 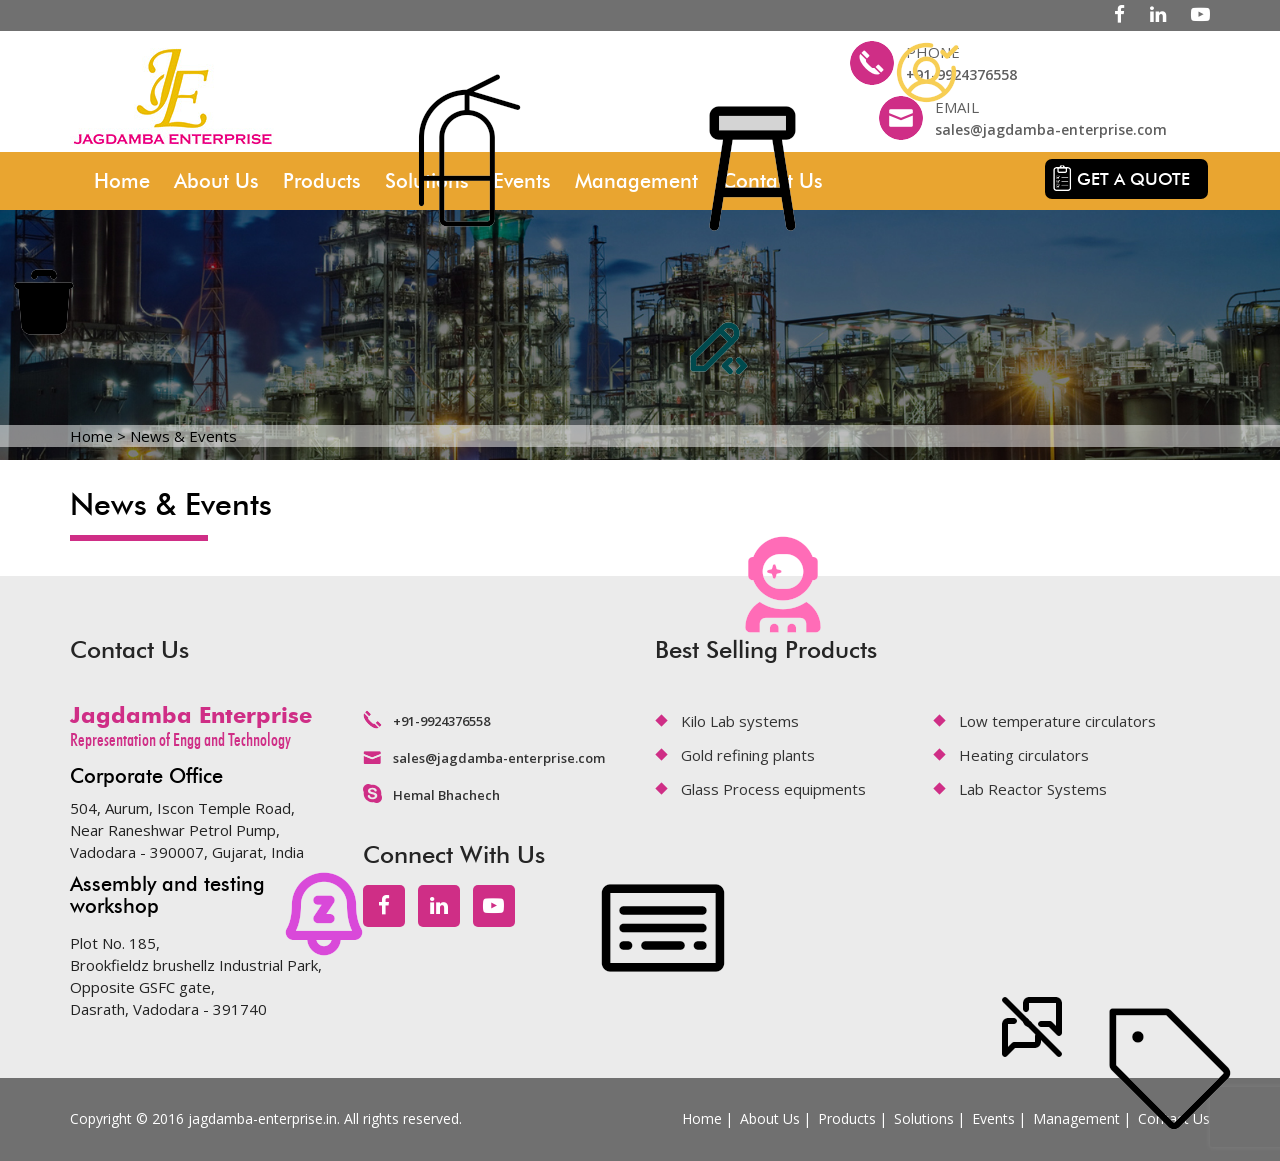 I want to click on enable sleep mode or snooze notifications, so click(x=324, y=914).